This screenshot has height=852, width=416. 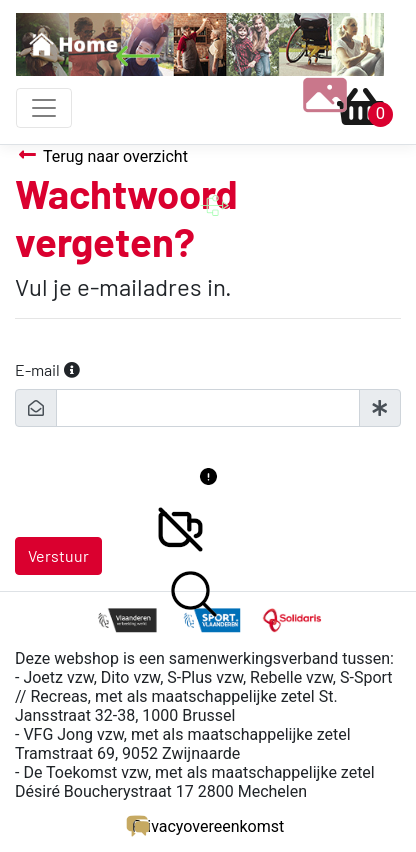 What do you see at coordinates (214, 205) in the screenshot?
I see `connect a USB device` at bounding box center [214, 205].